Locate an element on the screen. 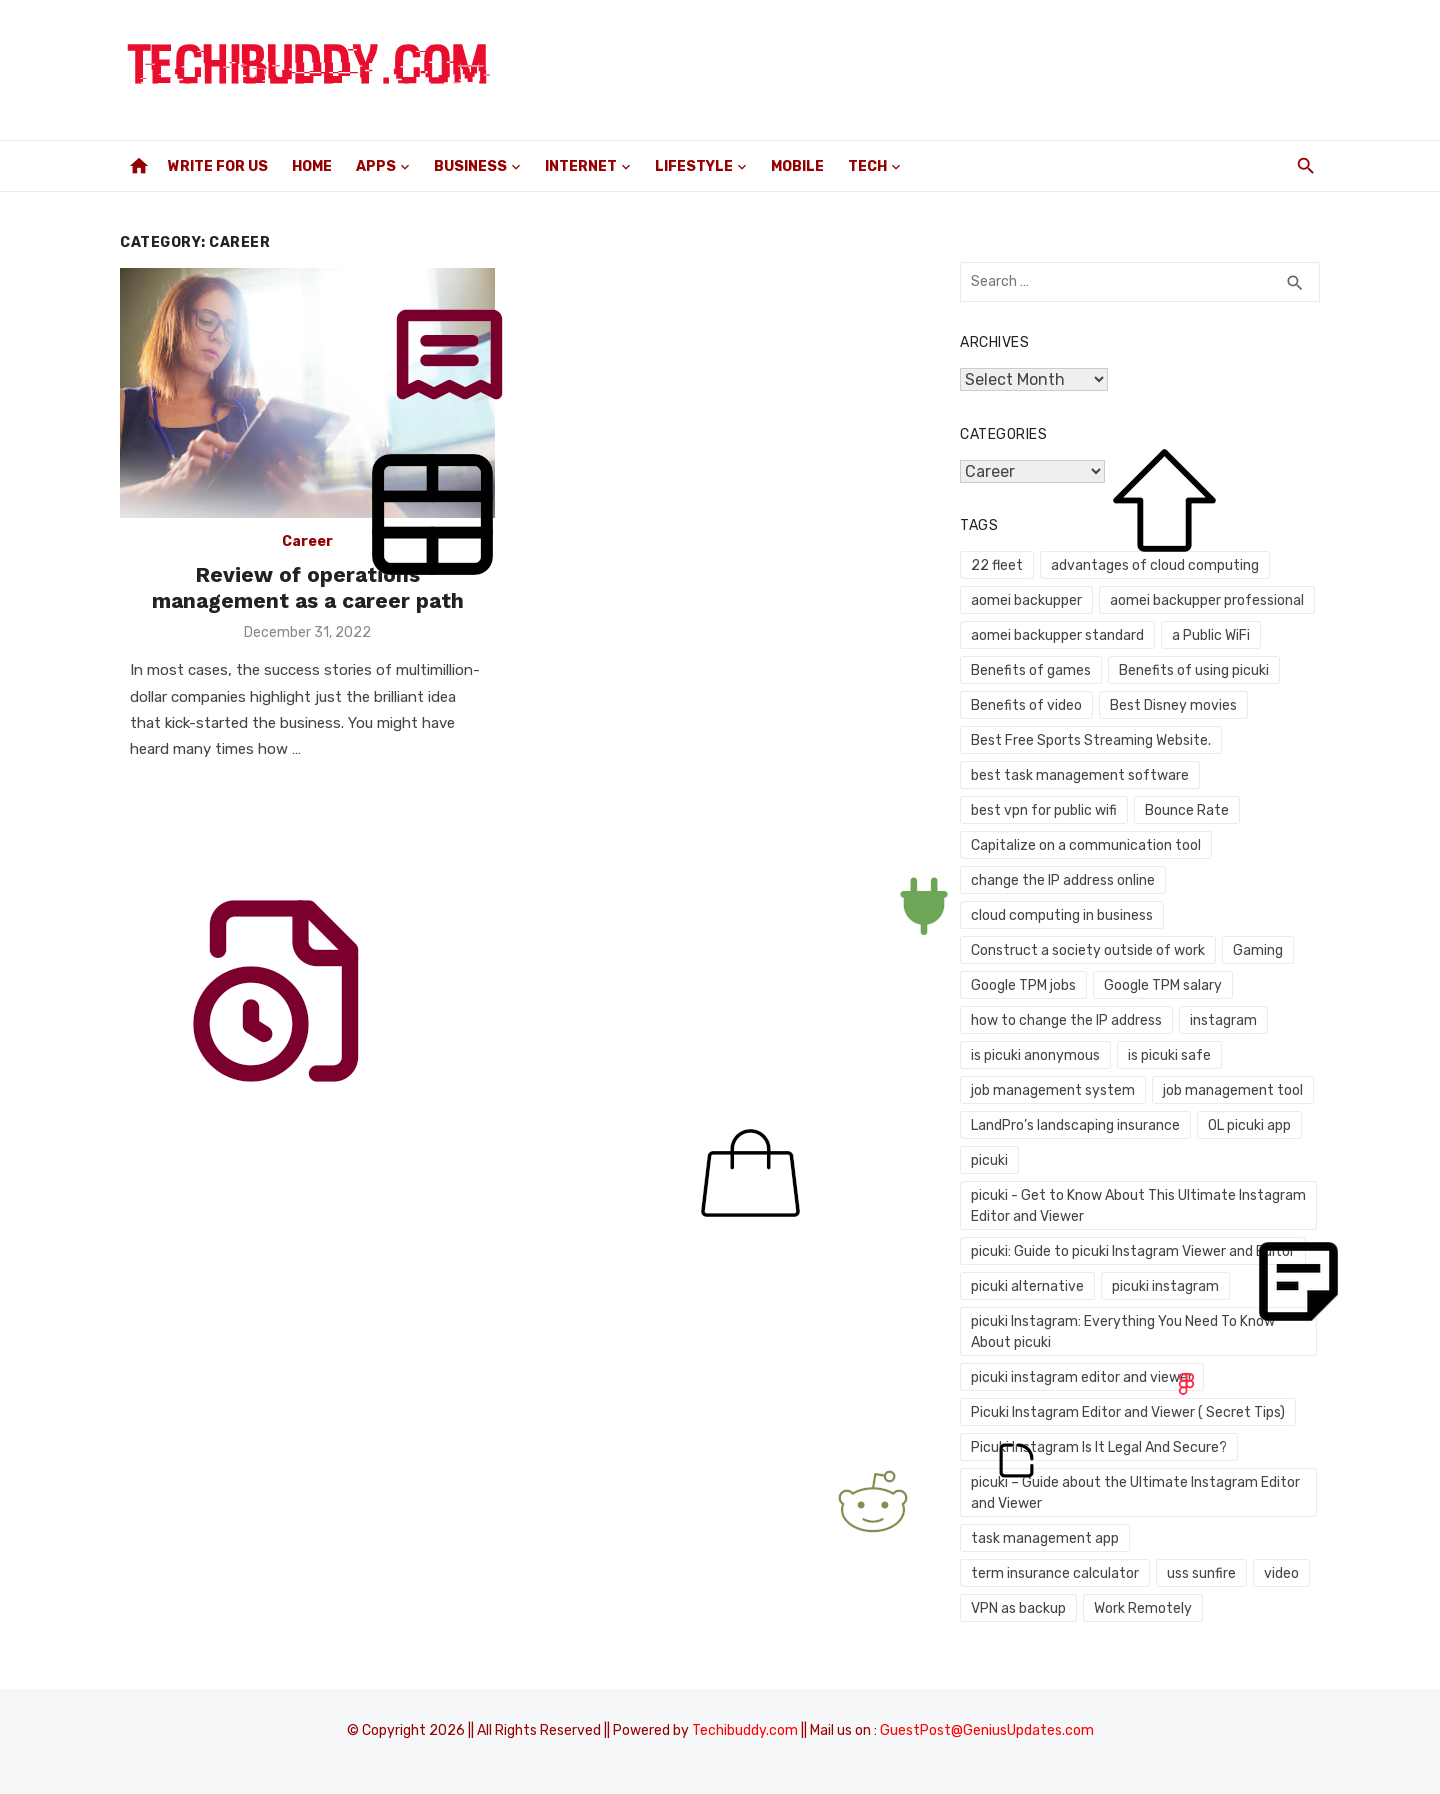  open Figma design tool is located at coordinates (1186, 1383).